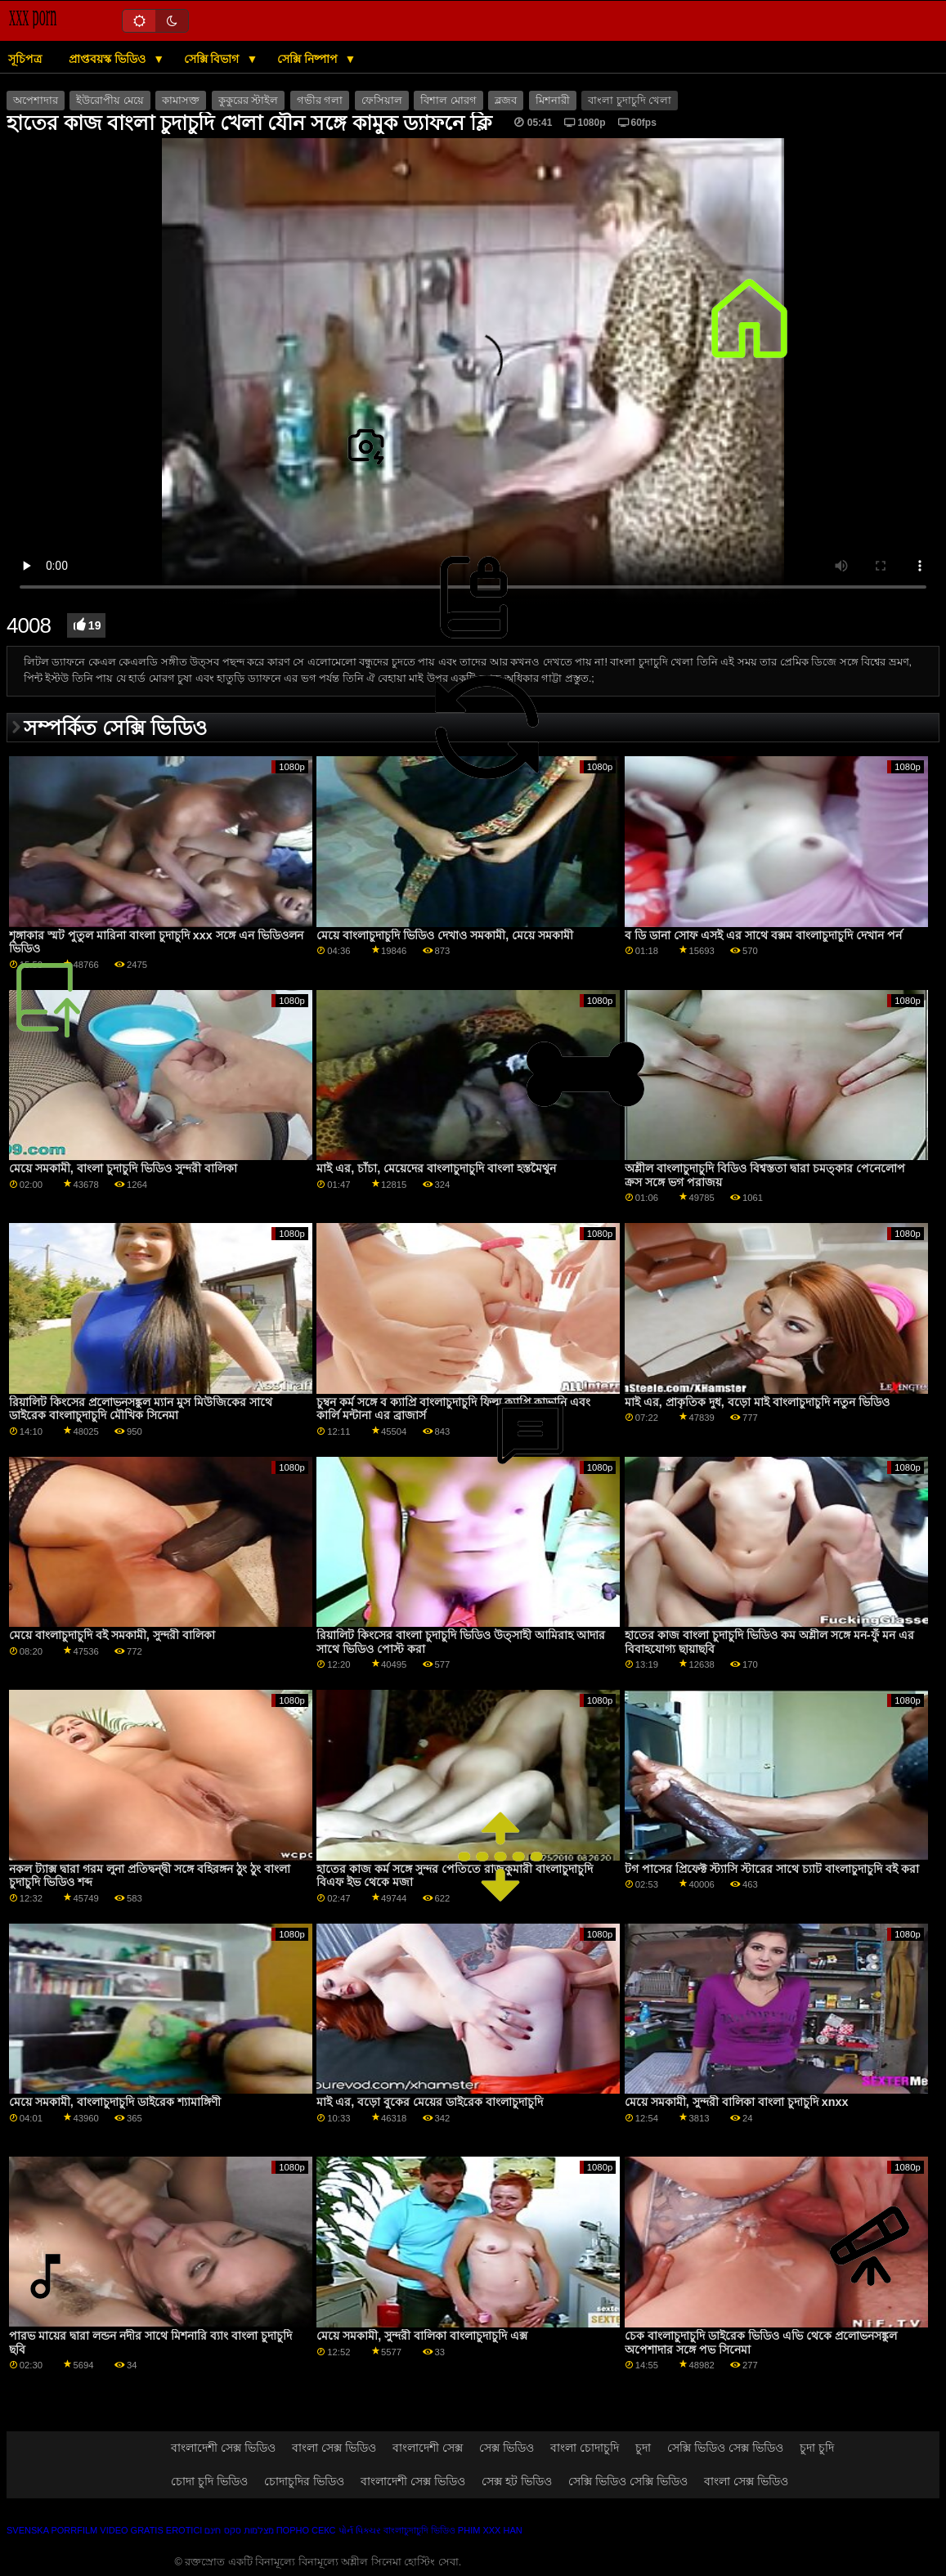  Describe the element at coordinates (869, 2245) in the screenshot. I see `explore or discover new content` at that location.